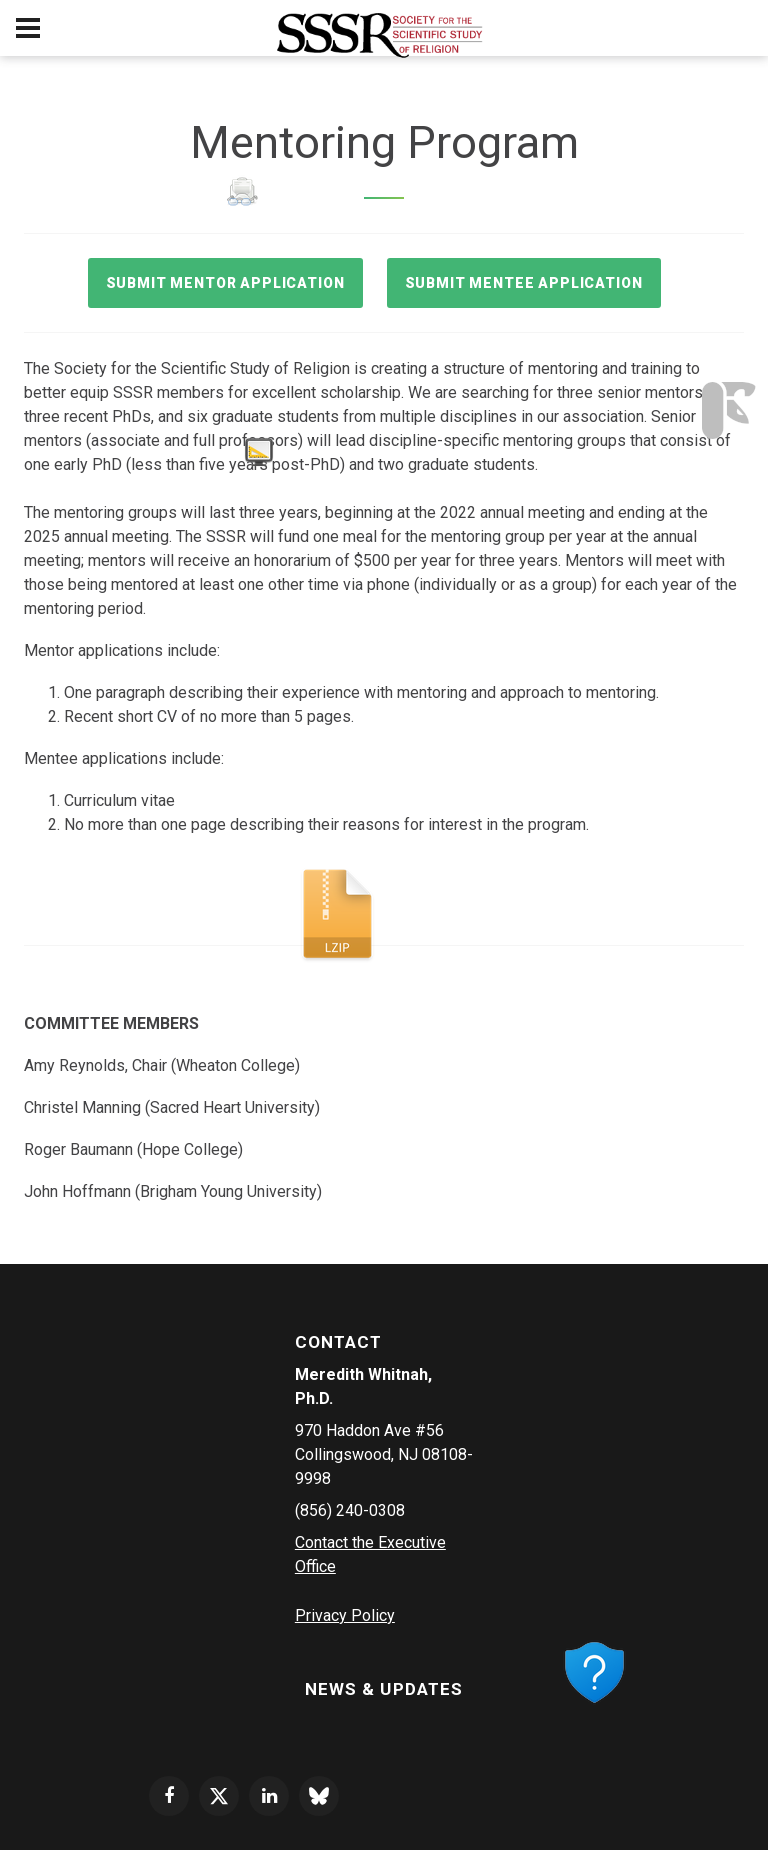 This screenshot has height=1850, width=768. Describe the element at coordinates (242, 190) in the screenshot. I see `mark email as read` at that location.